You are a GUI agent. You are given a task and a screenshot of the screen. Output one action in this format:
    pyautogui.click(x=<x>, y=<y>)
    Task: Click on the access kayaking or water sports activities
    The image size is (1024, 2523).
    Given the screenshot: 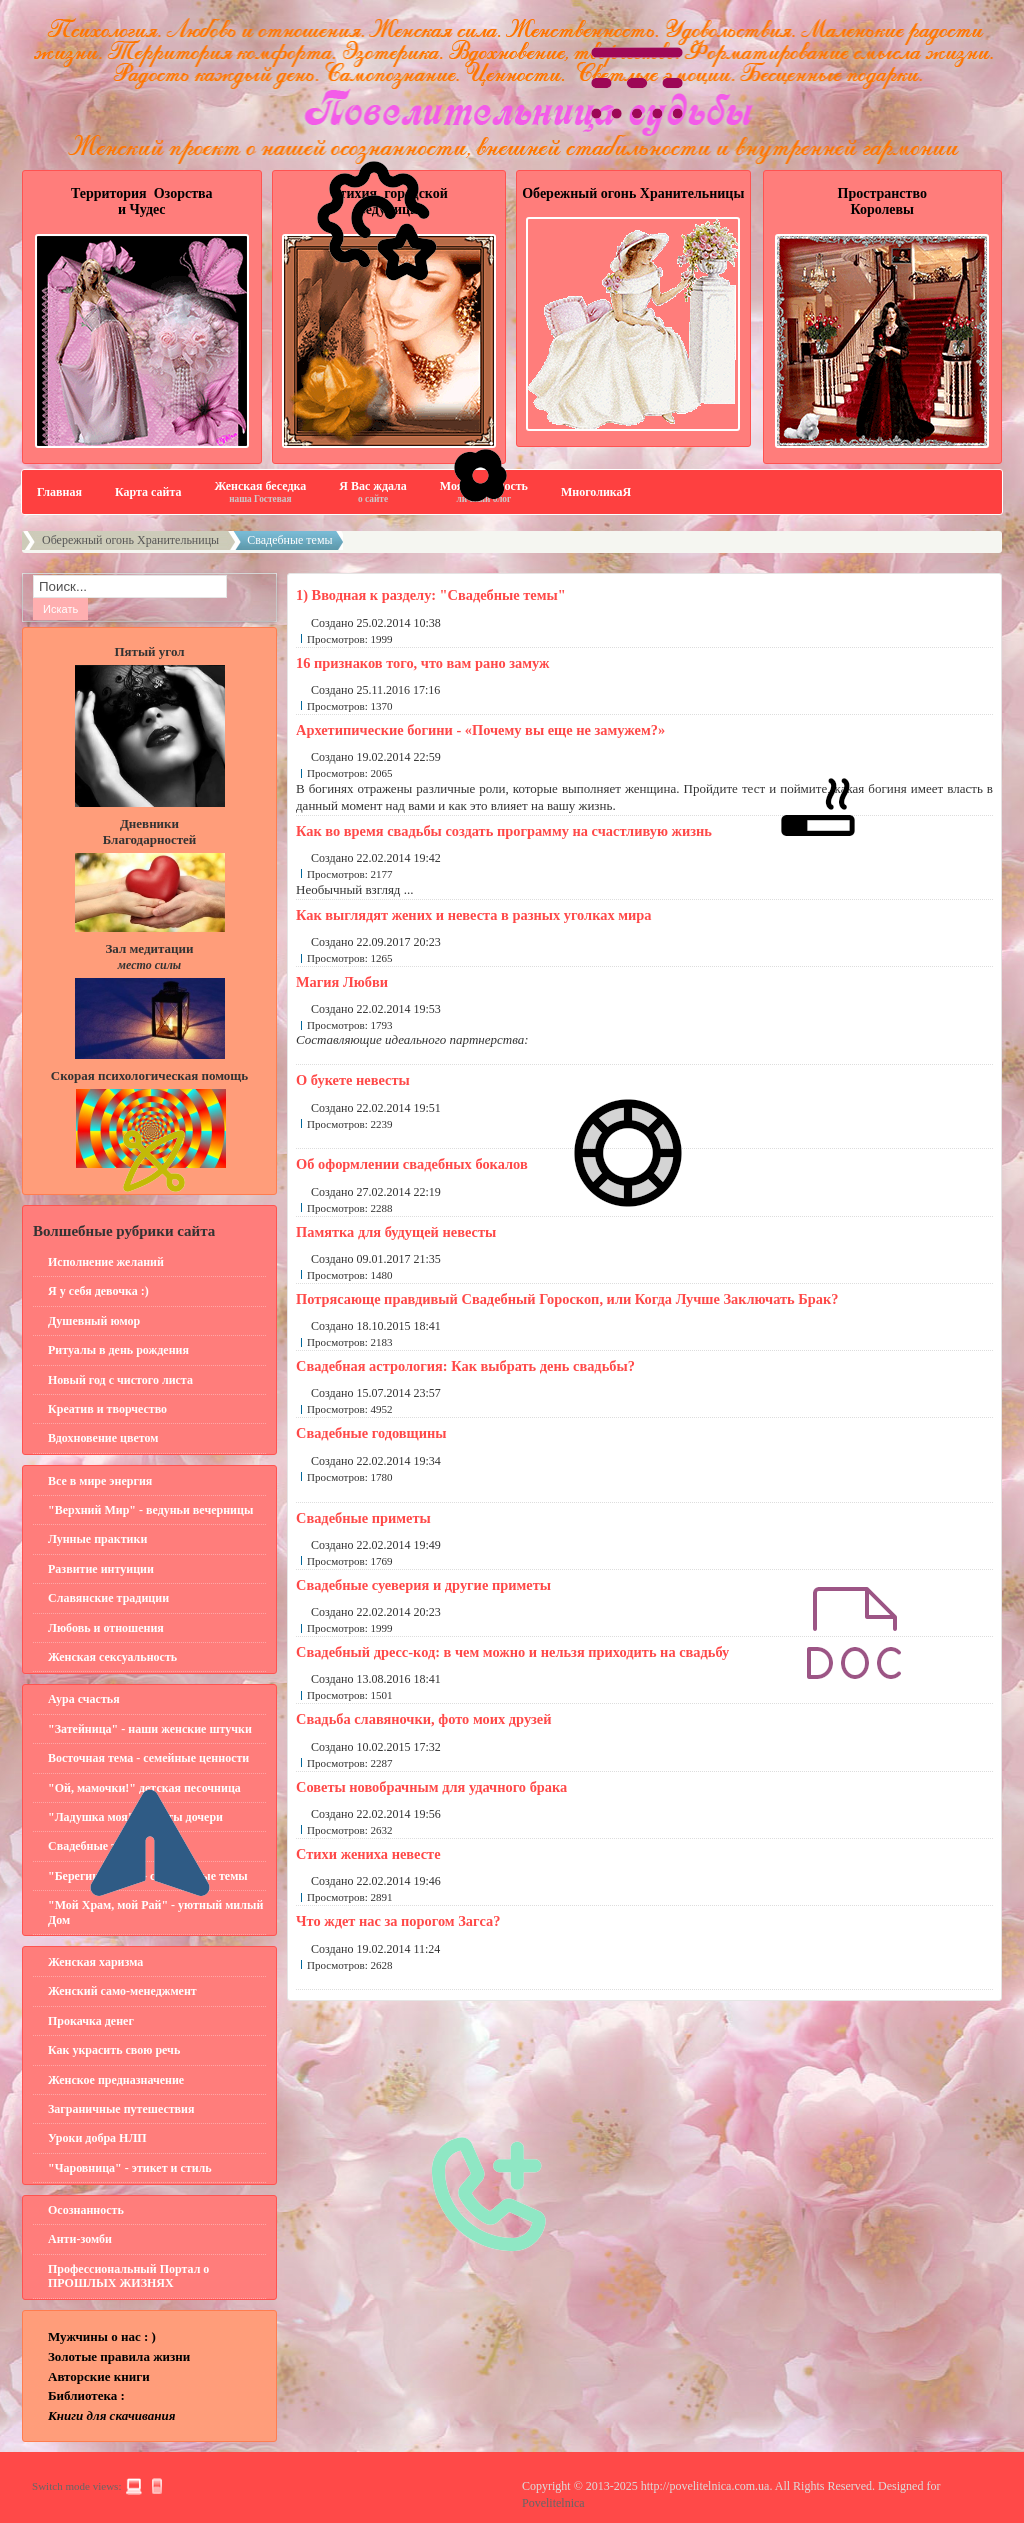 What is the action you would take?
    pyautogui.click(x=154, y=1161)
    